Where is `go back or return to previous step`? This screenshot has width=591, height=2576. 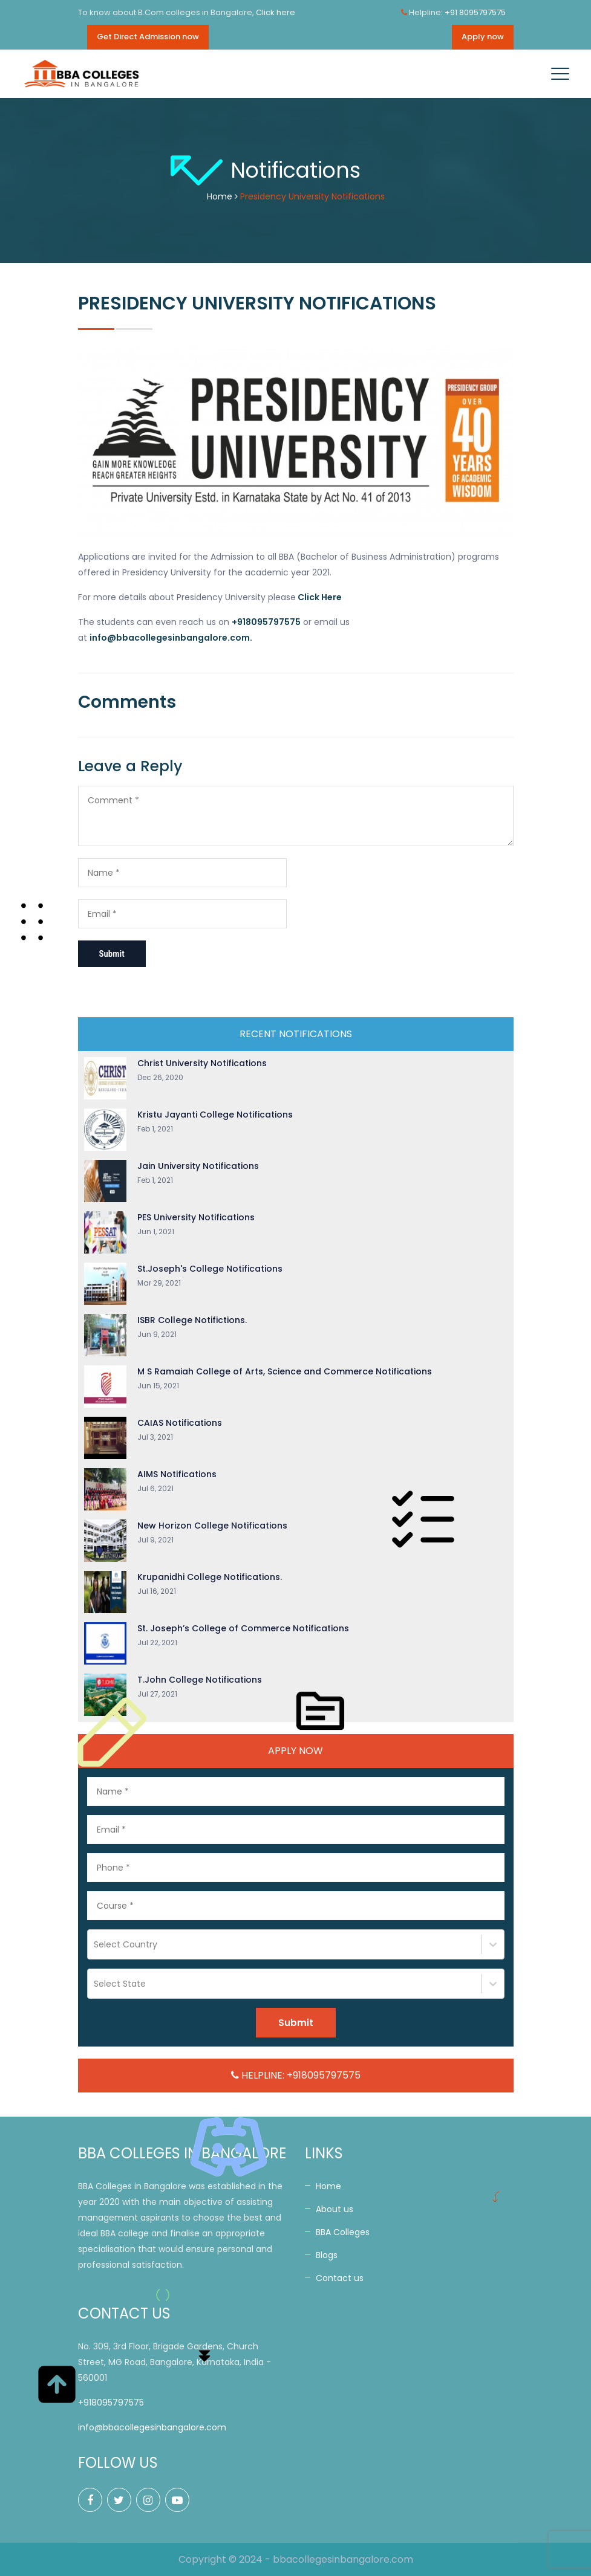 go back or return to previous step is located at coordinates (197, 169).